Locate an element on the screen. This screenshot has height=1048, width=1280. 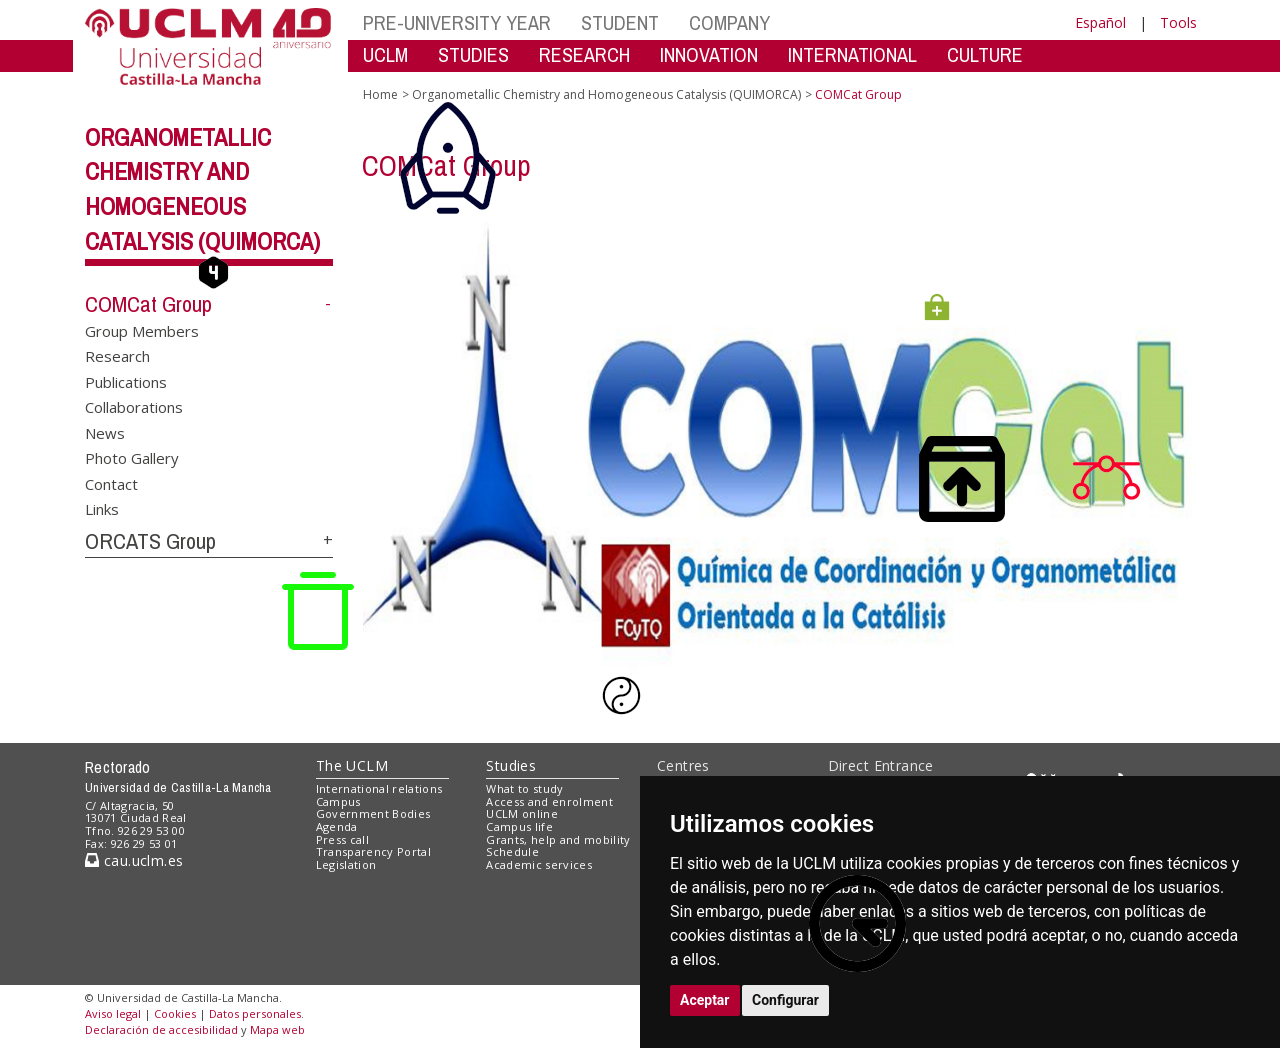
launch or deploy an application is located at coordinates (448, 162).